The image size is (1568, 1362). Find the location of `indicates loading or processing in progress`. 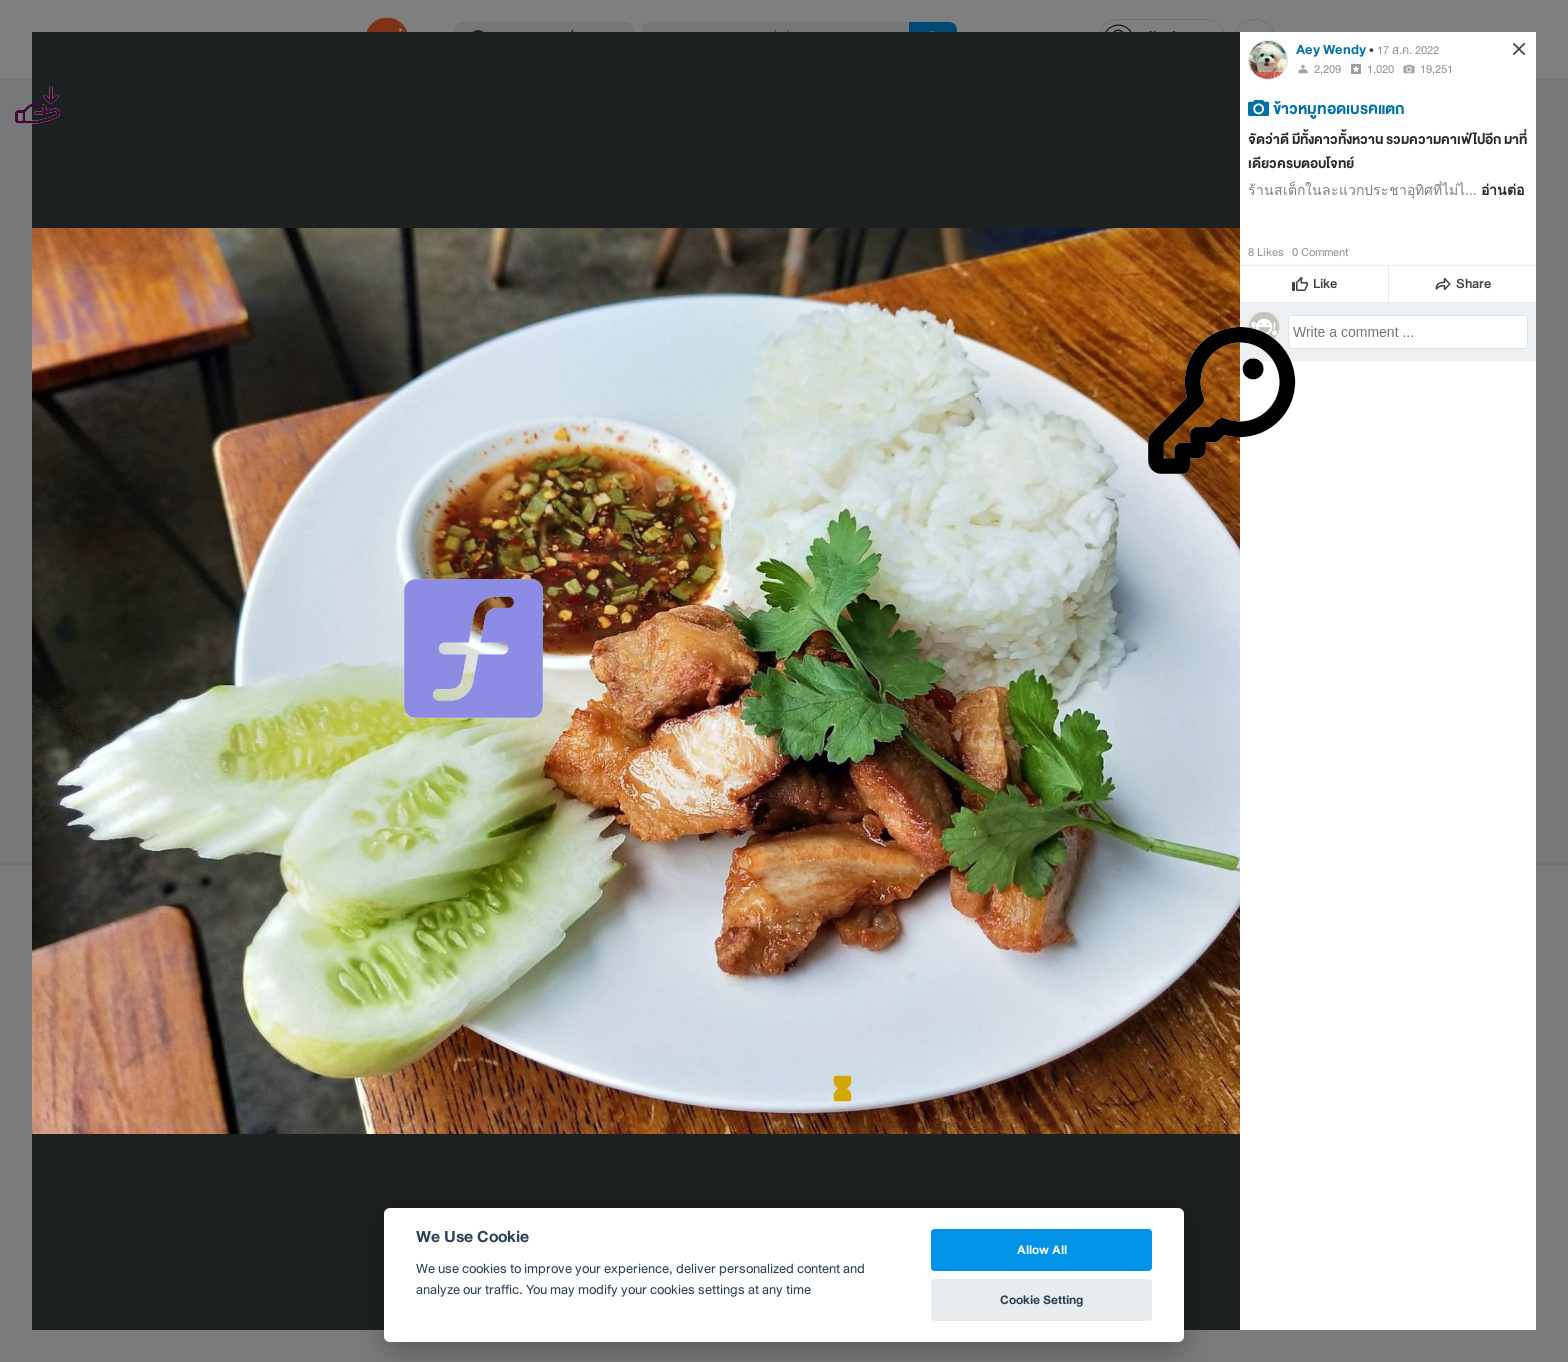

indicates loading or processing in progress is located at coordinates (842, 1088).